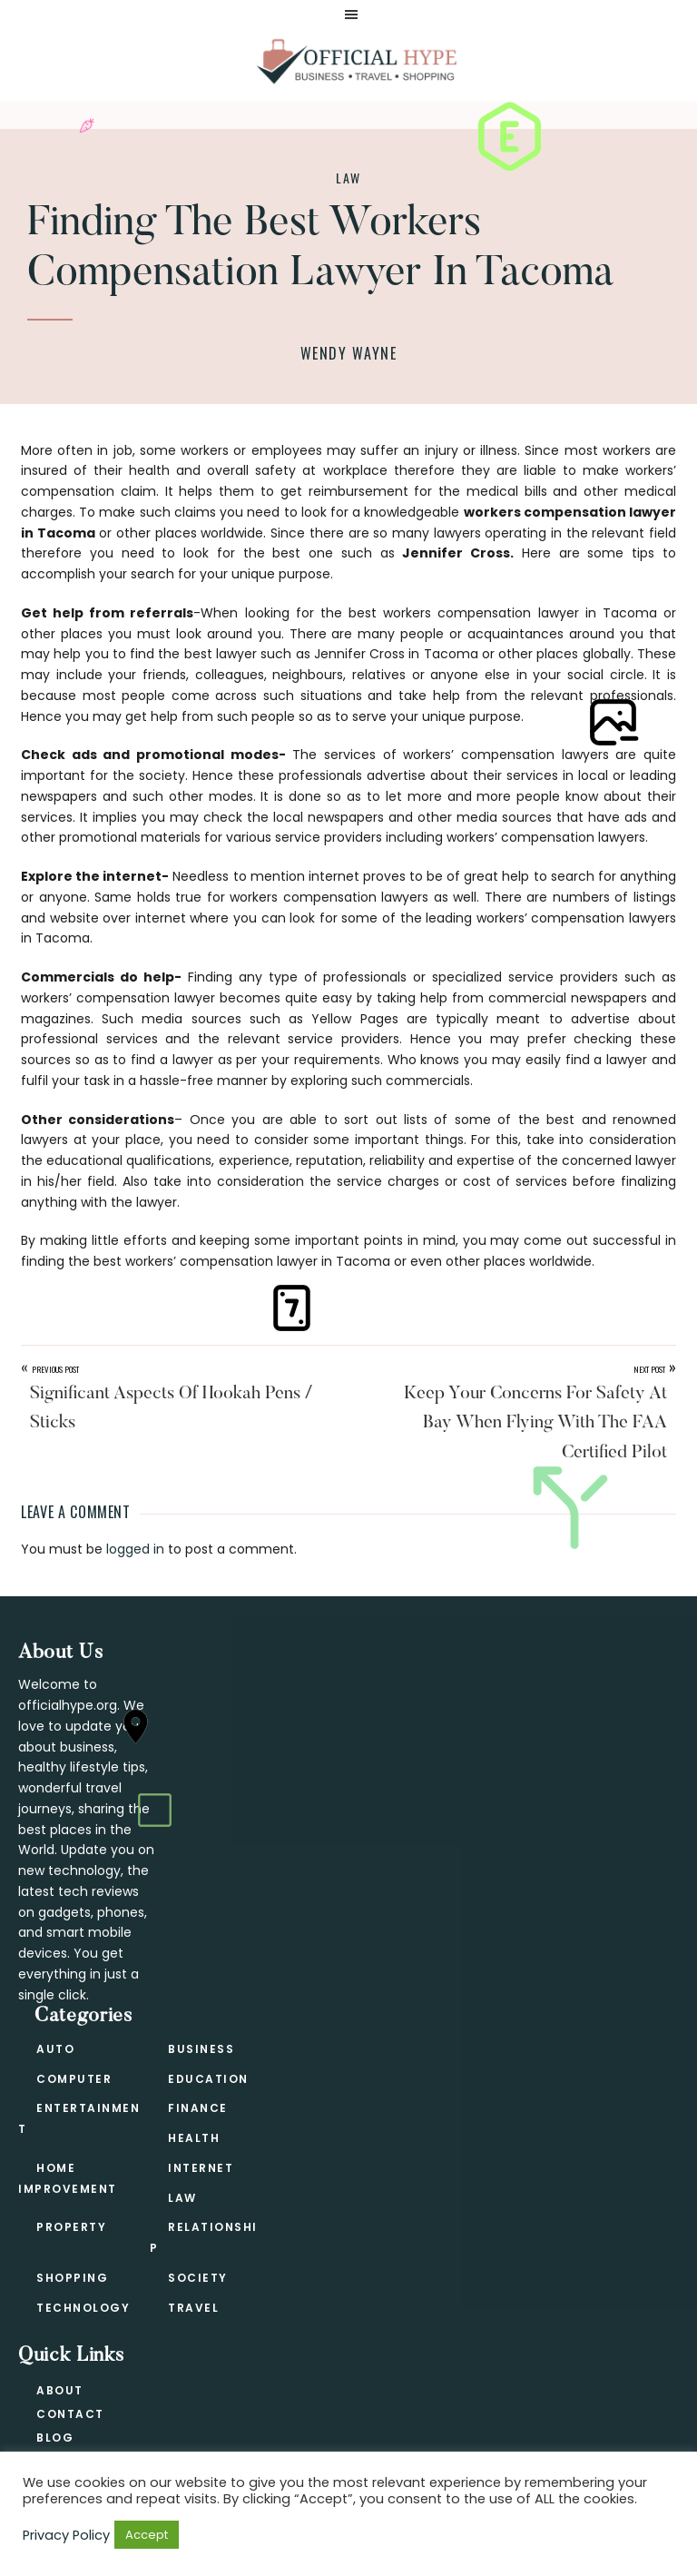 The image size is (697, 2576). Describe the element at coordinates (154, 1810) in the screenshot. I see `stop media playback` at that location.